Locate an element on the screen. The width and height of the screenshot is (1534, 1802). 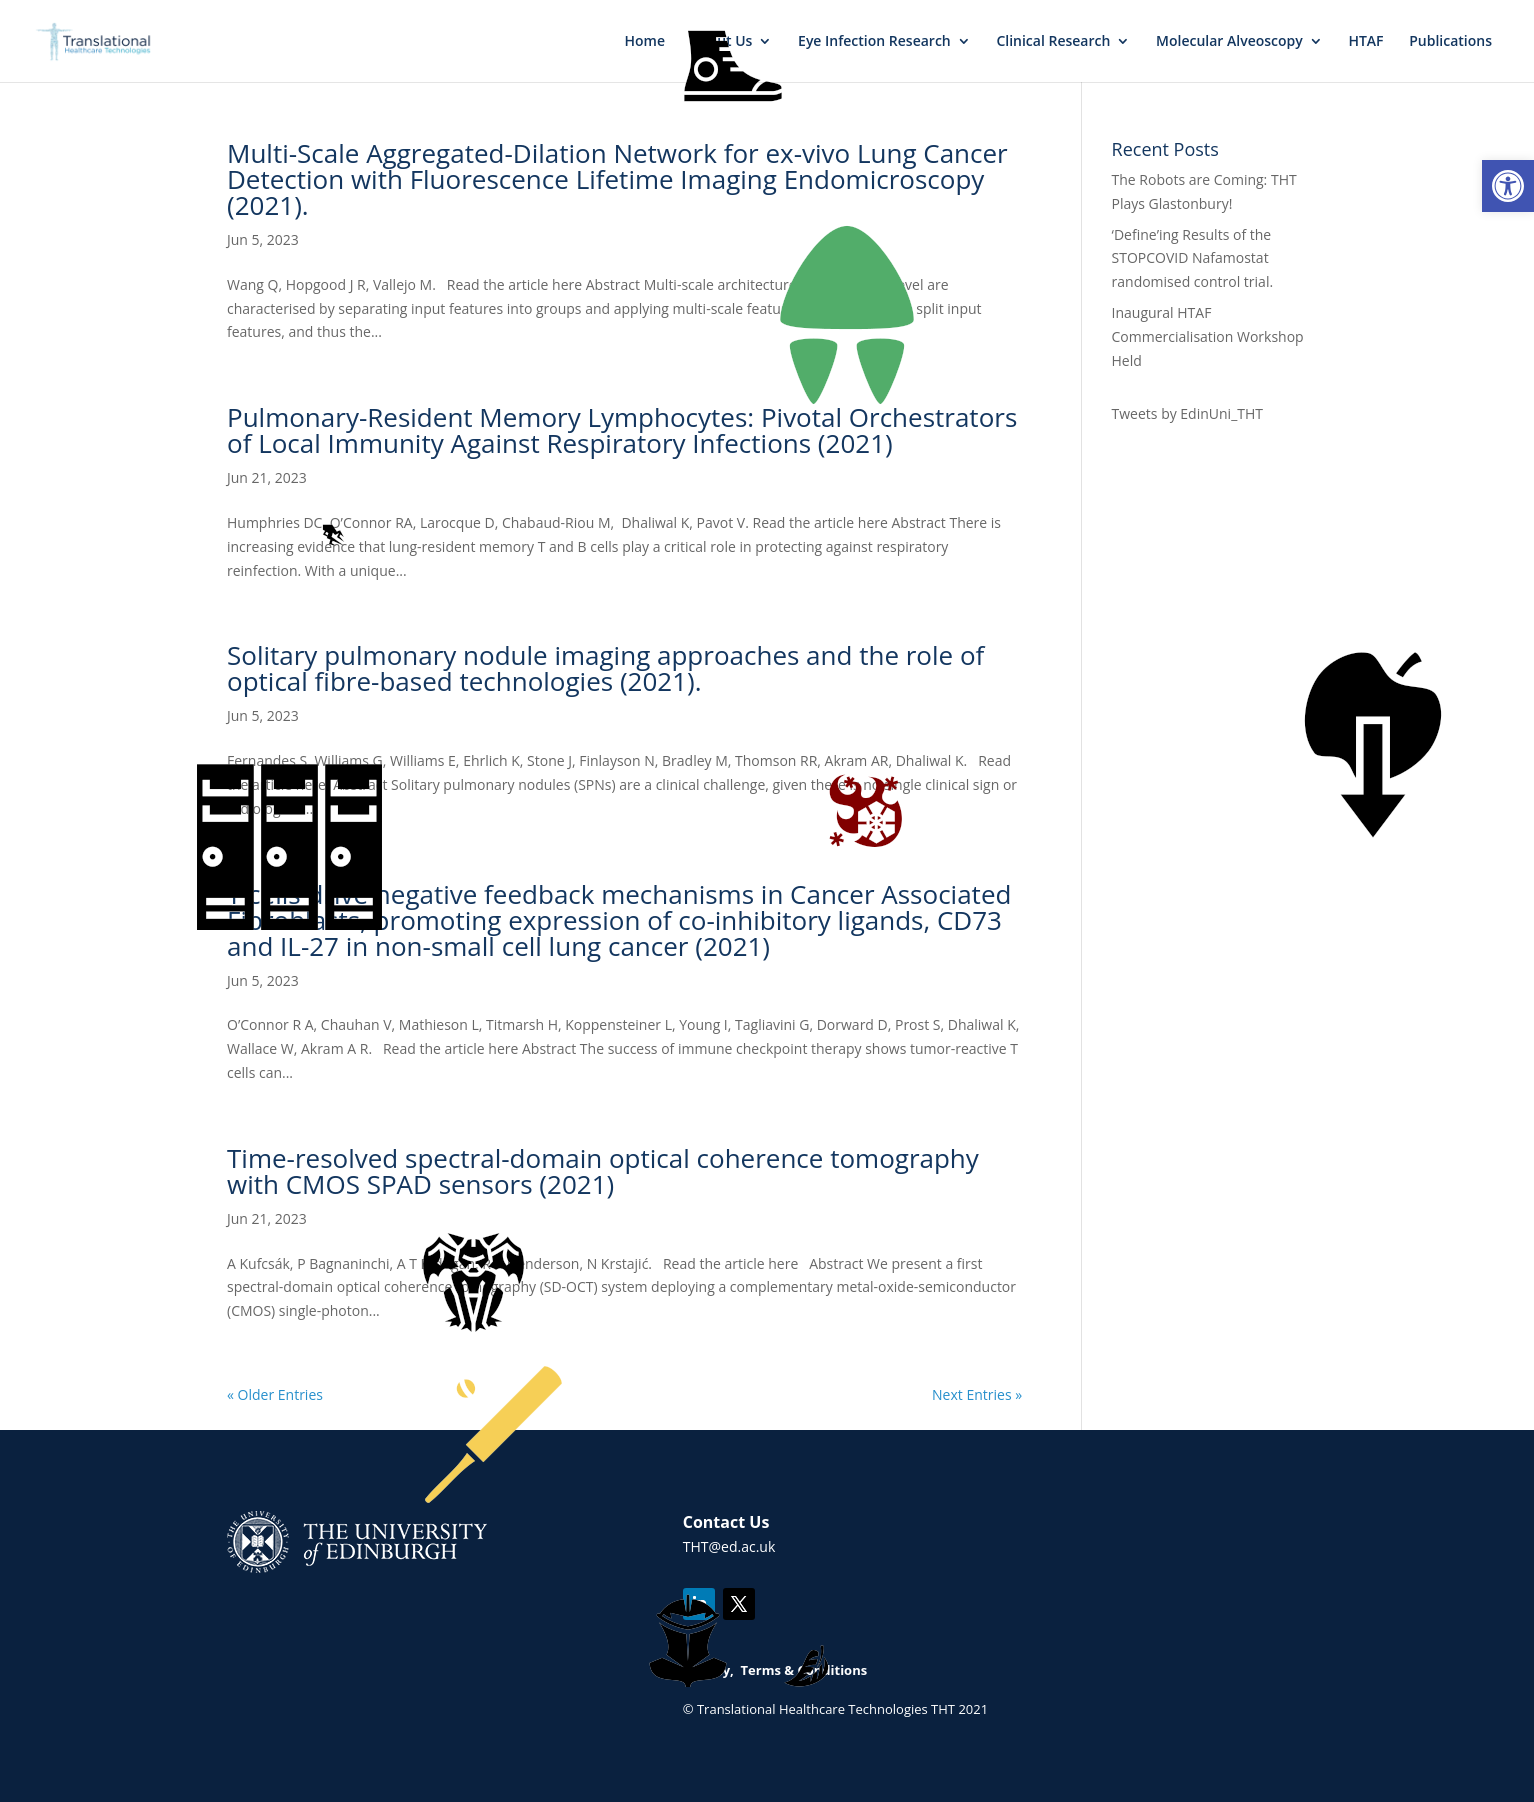
indicates autumn or seasonal theme is located at coordinates (806, 1667).